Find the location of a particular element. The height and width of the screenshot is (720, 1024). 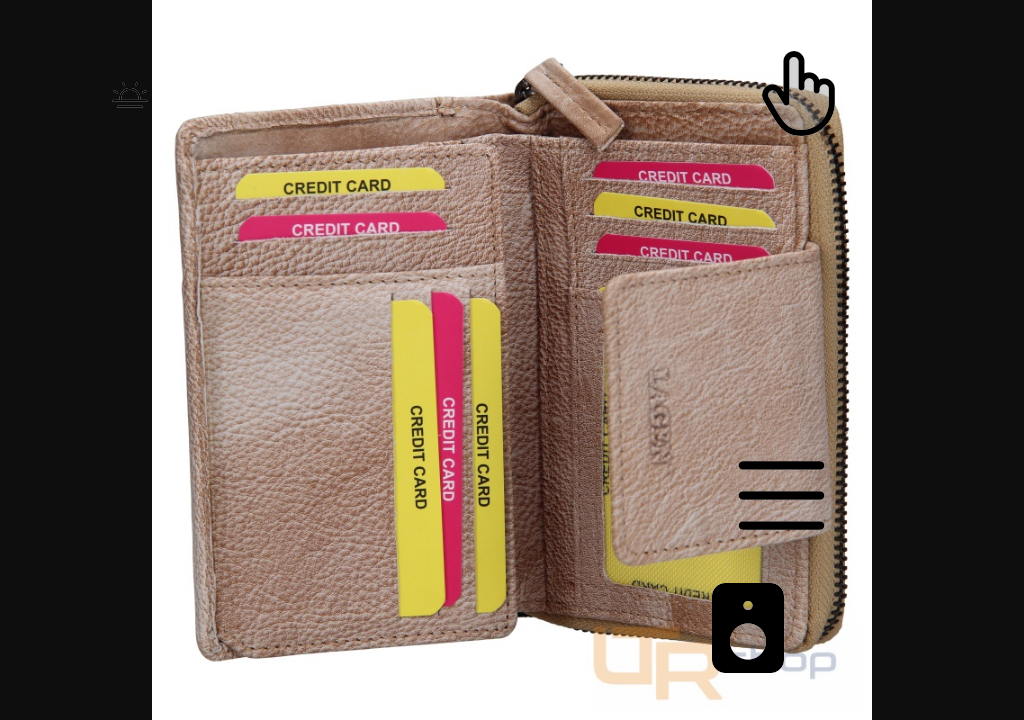

tap or click to select an item is located at coordinates (798, 93).